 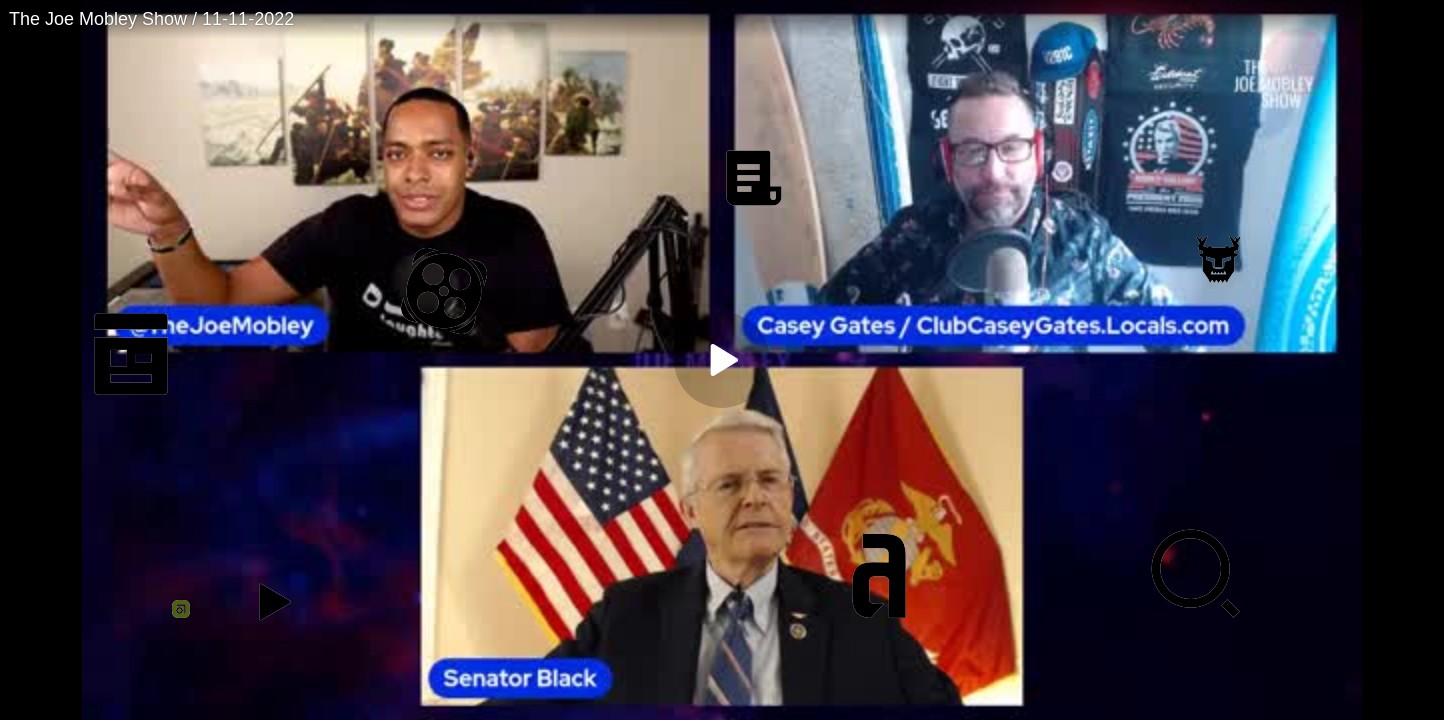 I want to click on view document list or file details, so click(x=754, y=178).